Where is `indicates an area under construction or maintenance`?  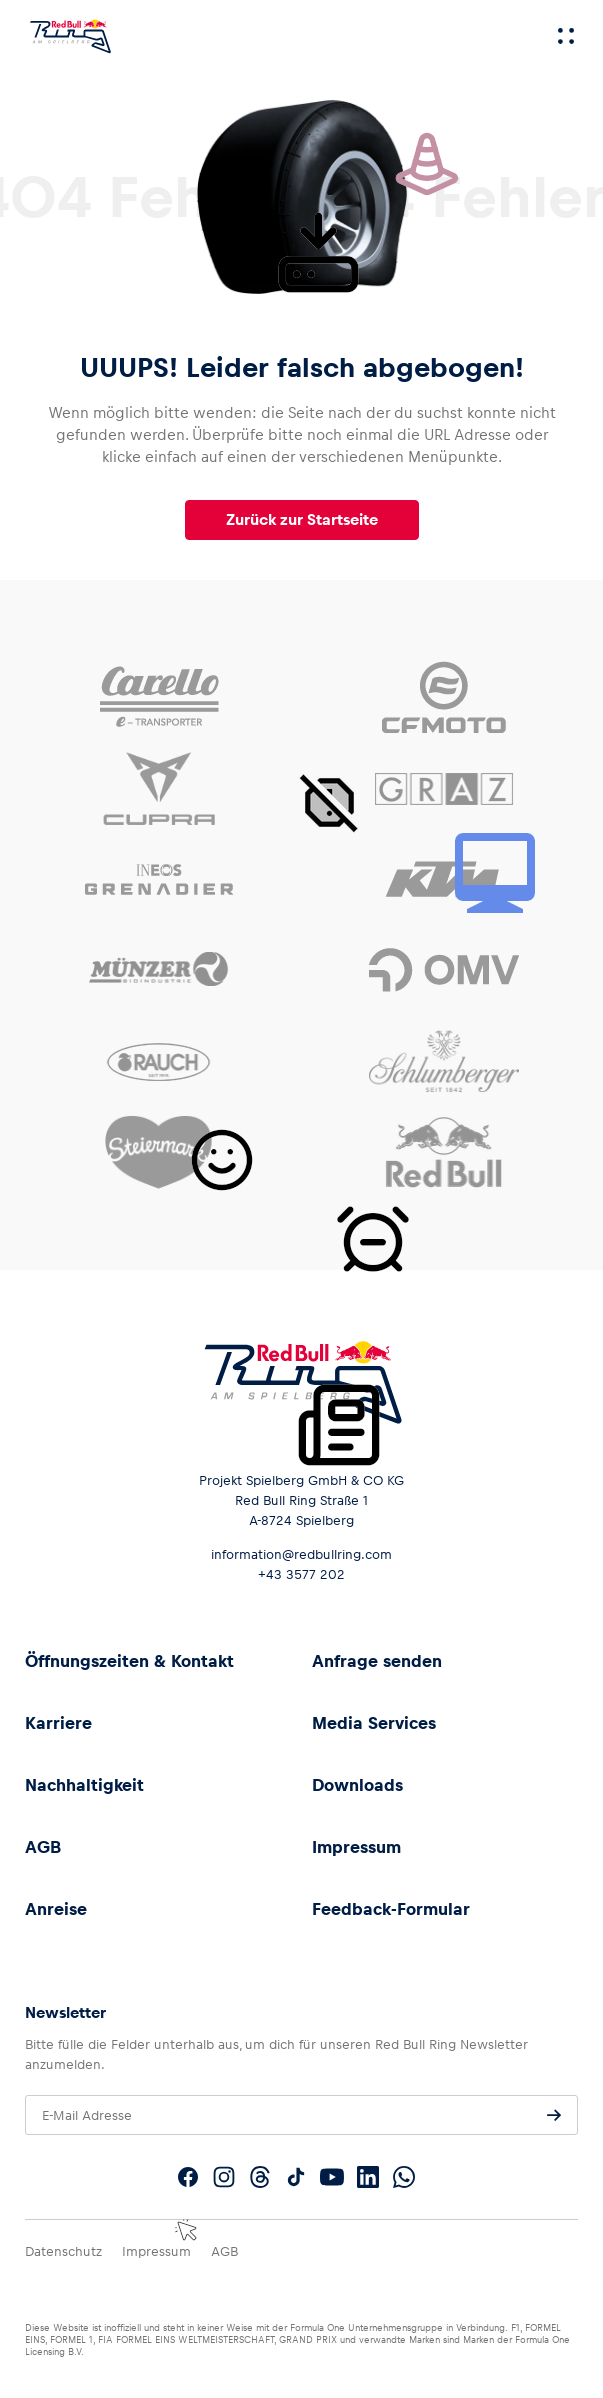 indicates an area under construction or maintenance is located at coordinates (427, 164).